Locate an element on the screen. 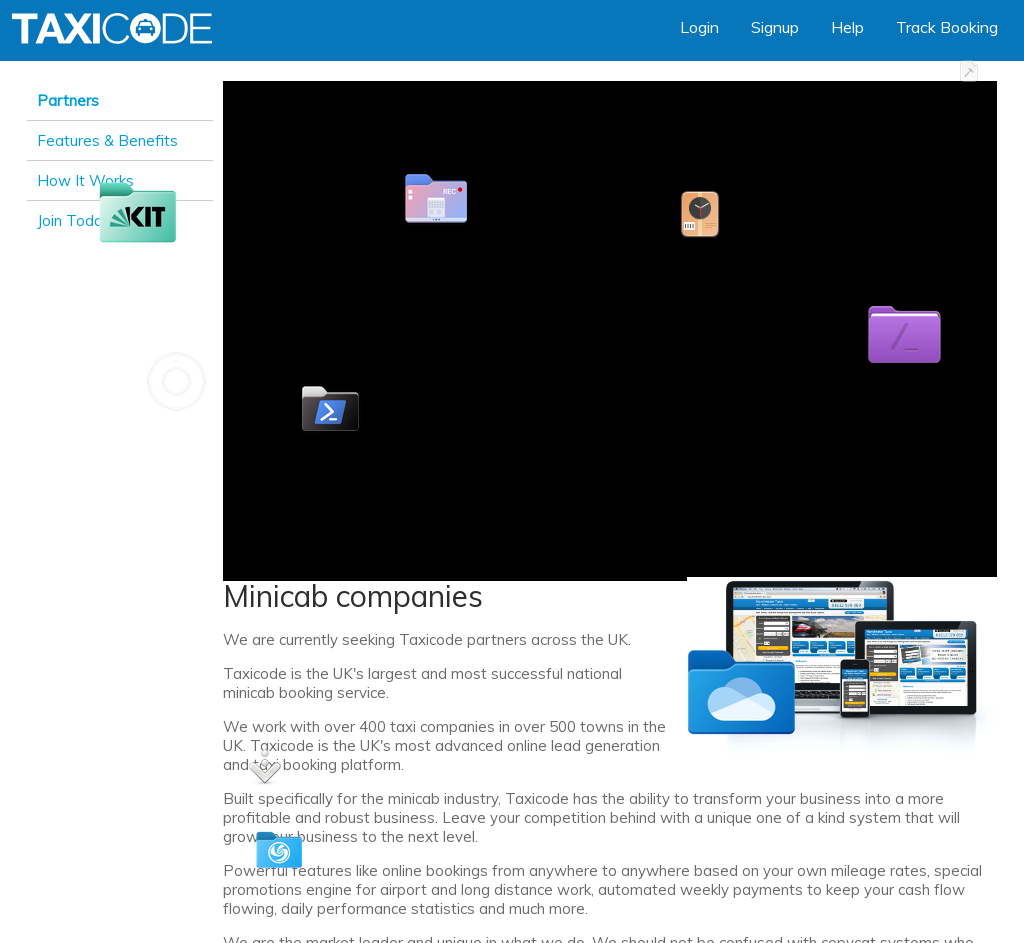  makefile document used for build automation is located at coordinates (969, 71).